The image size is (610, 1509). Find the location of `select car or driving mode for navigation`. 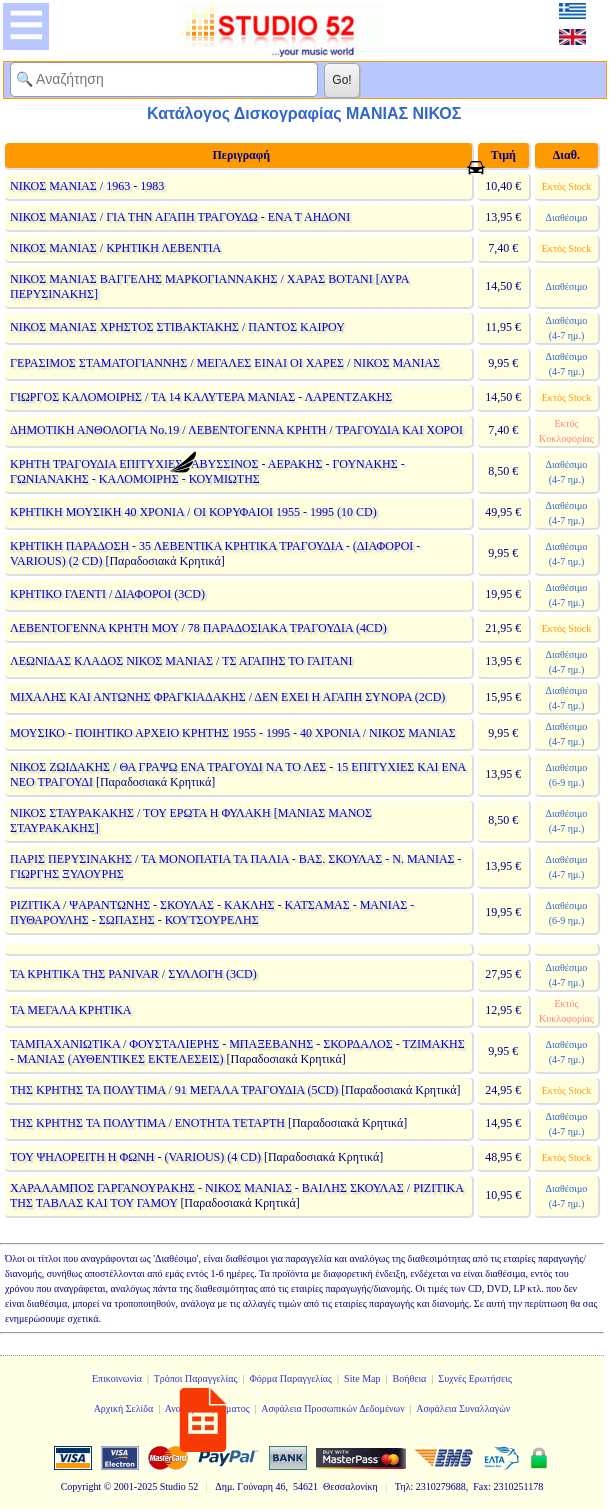

select car or driving mode for navigation is located at coordinates (476, 167).